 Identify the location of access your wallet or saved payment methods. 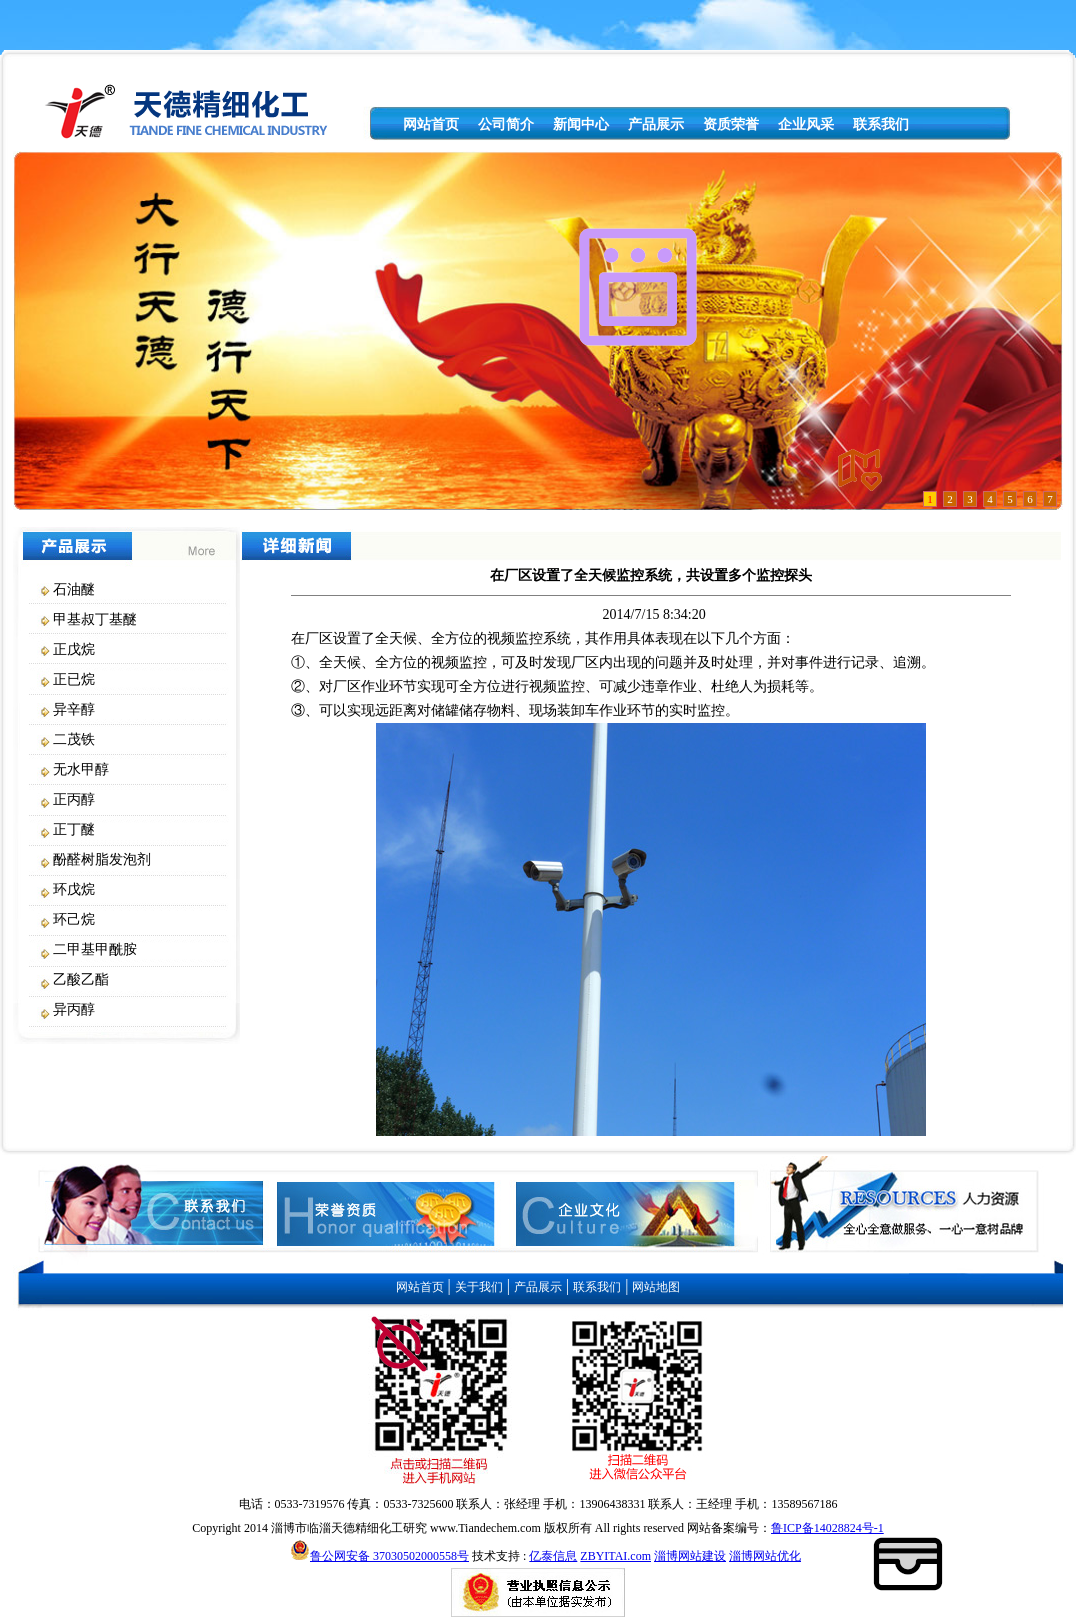
(908, 1564).